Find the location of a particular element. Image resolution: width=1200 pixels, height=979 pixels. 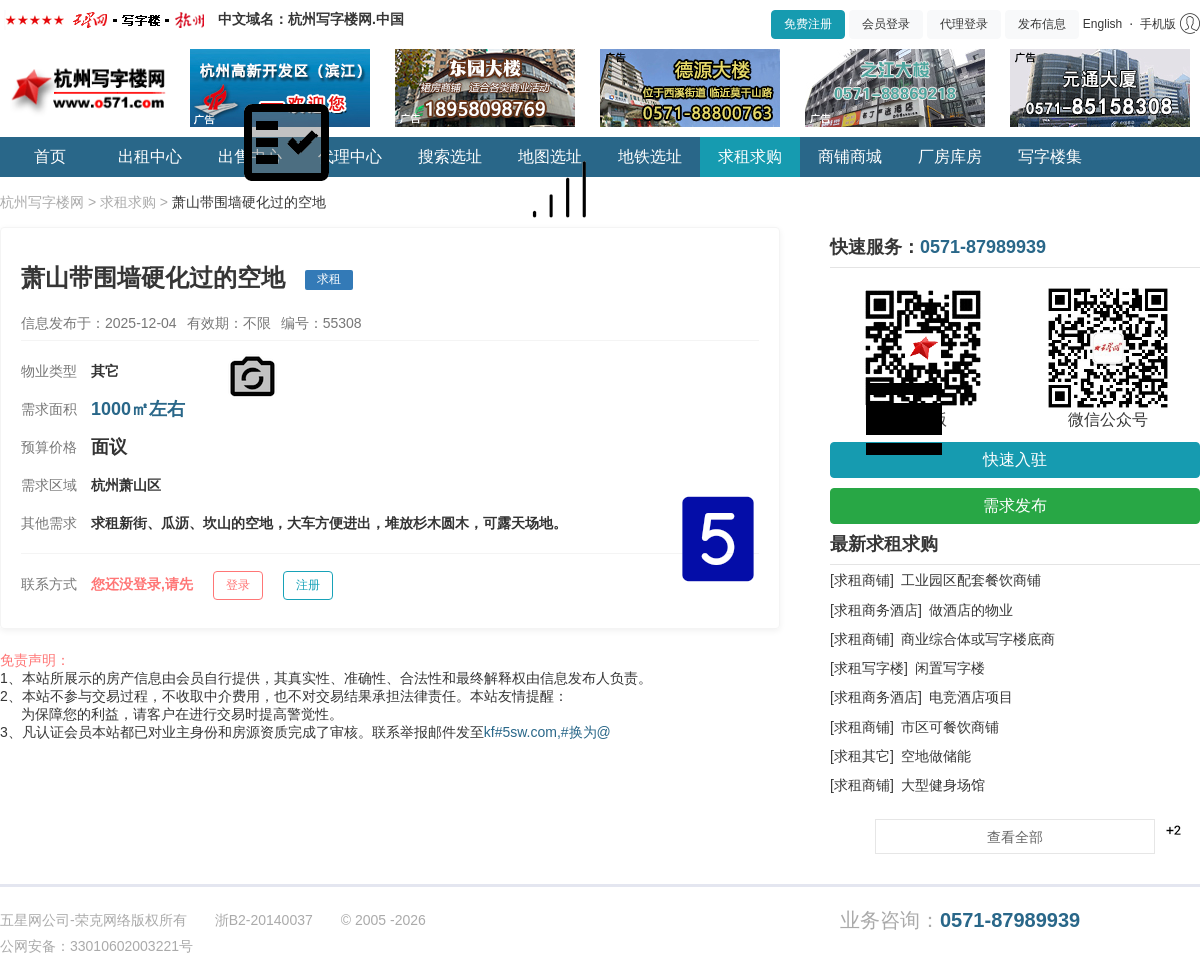

increase exposure by 2 stops in photo editing is located at coordinates (1173, 830).